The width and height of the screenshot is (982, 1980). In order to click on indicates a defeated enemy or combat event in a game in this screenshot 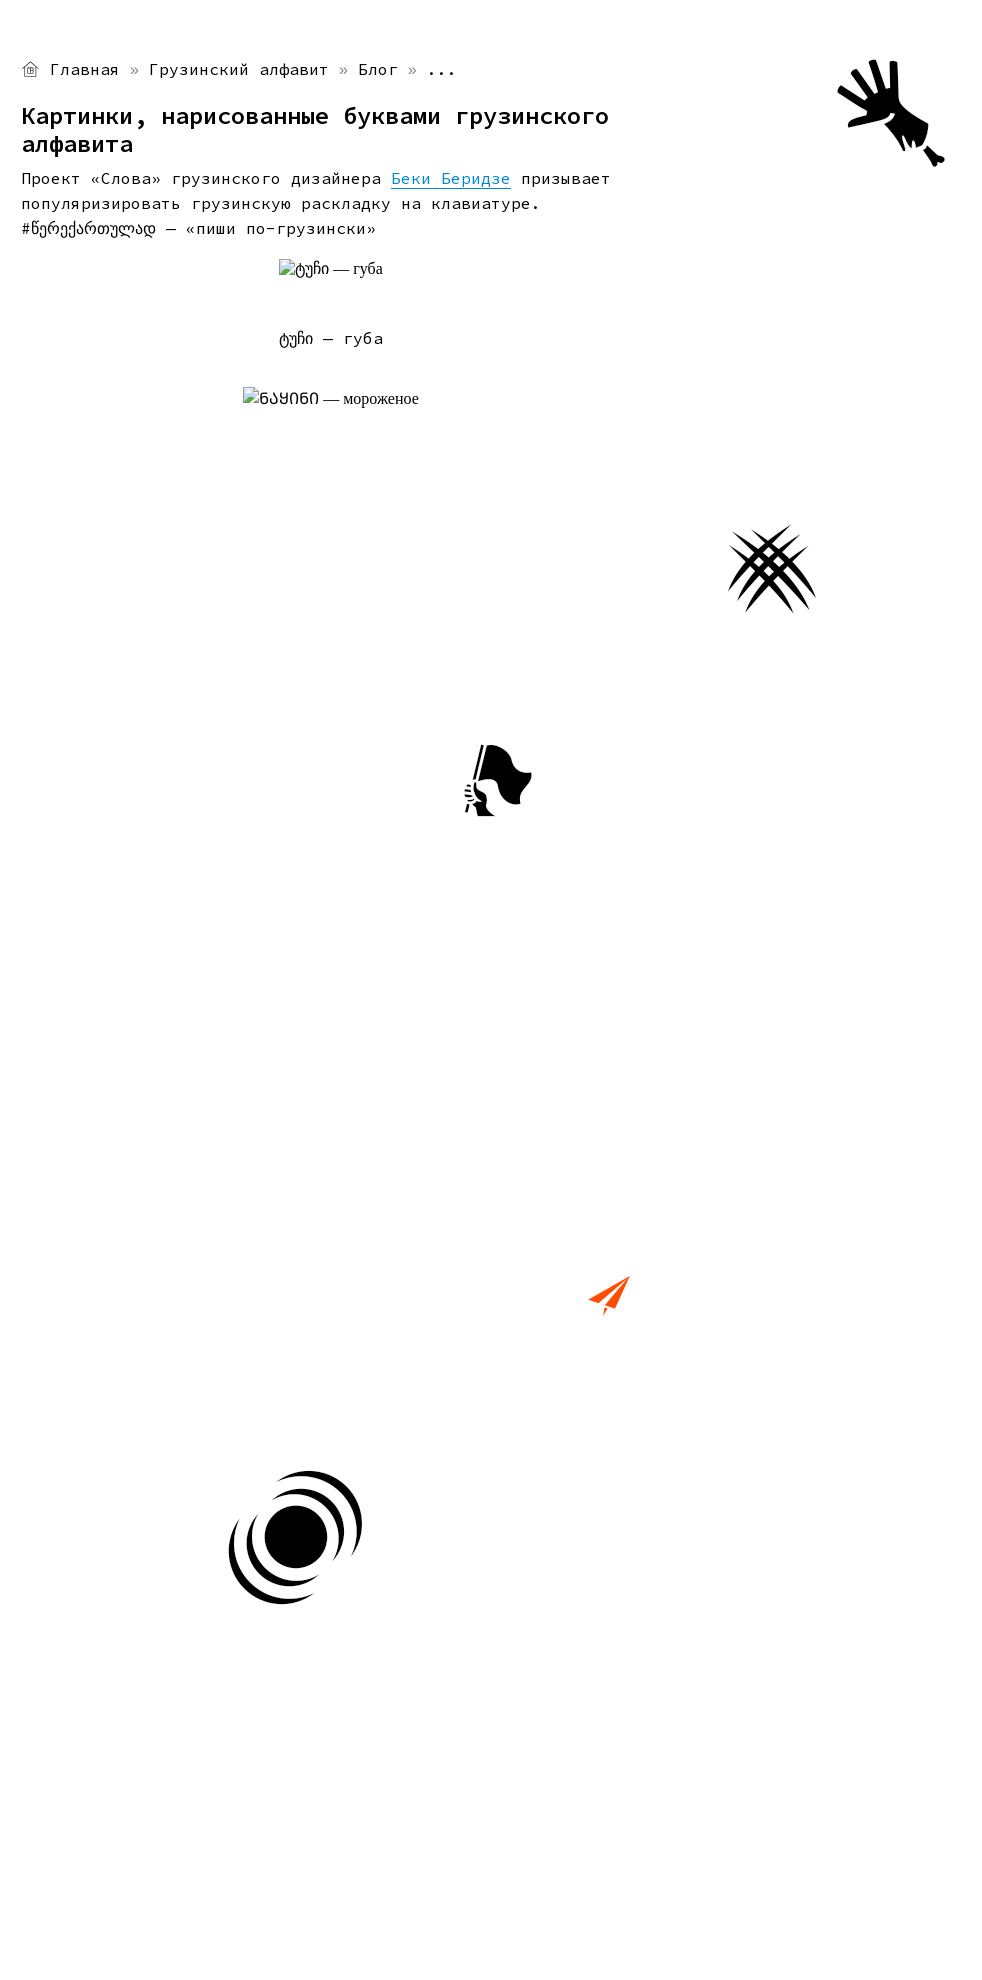, I will do `click(890, 113)`.